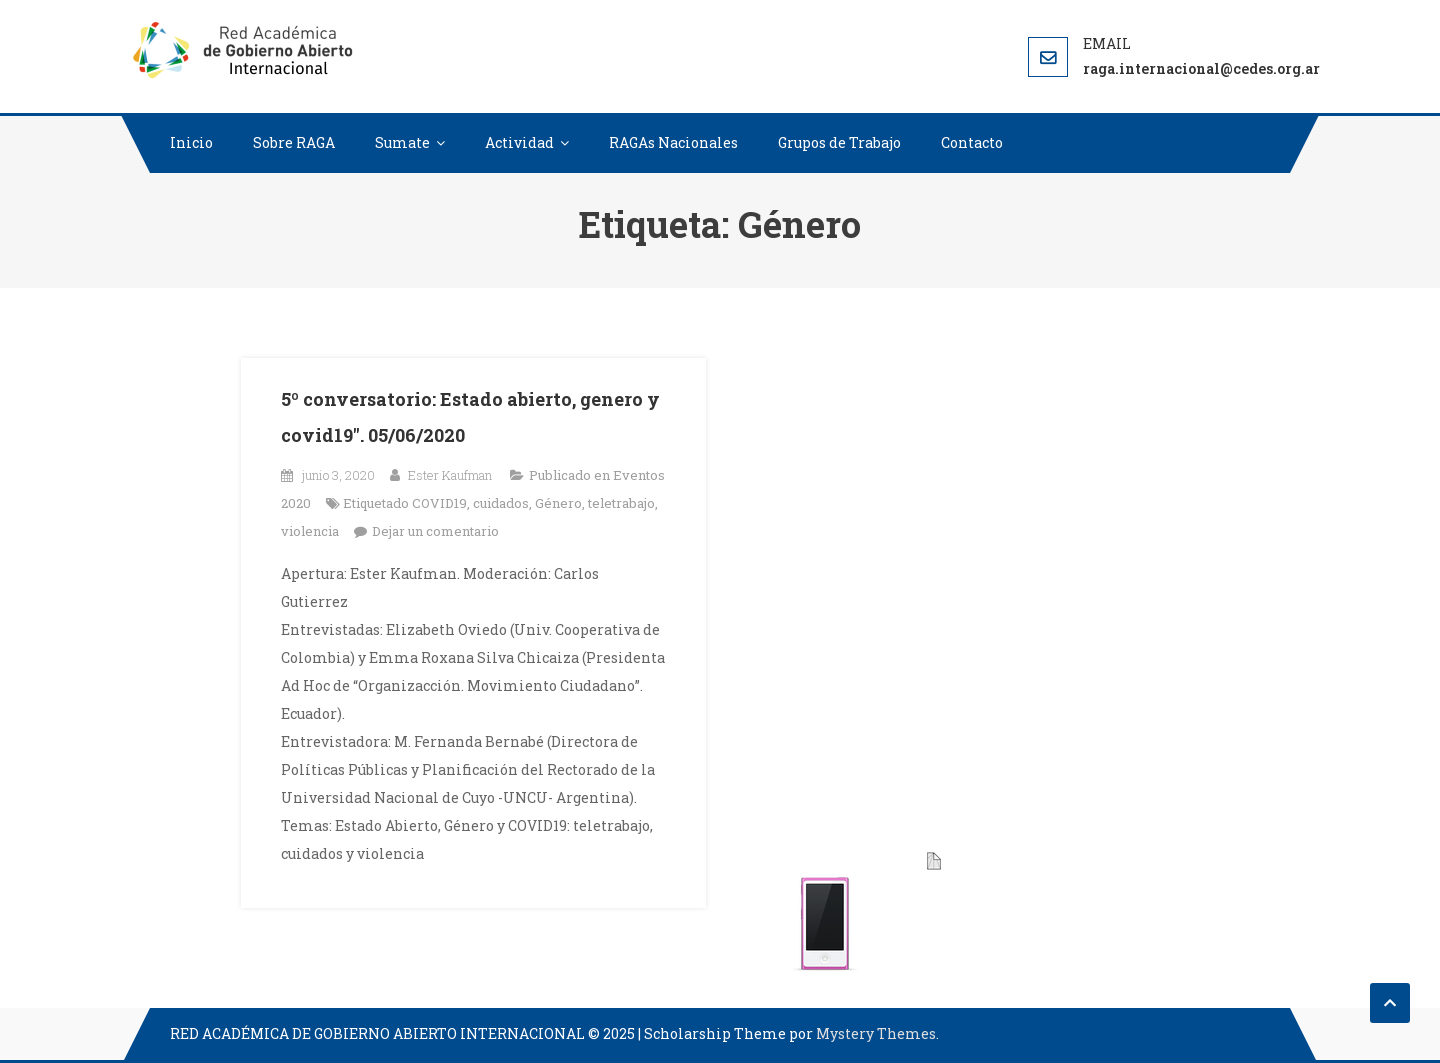  What do you see at coordinates (934, 861) in the screenshot?
I see `view email drafts folder` at bounding box center [934, 861].